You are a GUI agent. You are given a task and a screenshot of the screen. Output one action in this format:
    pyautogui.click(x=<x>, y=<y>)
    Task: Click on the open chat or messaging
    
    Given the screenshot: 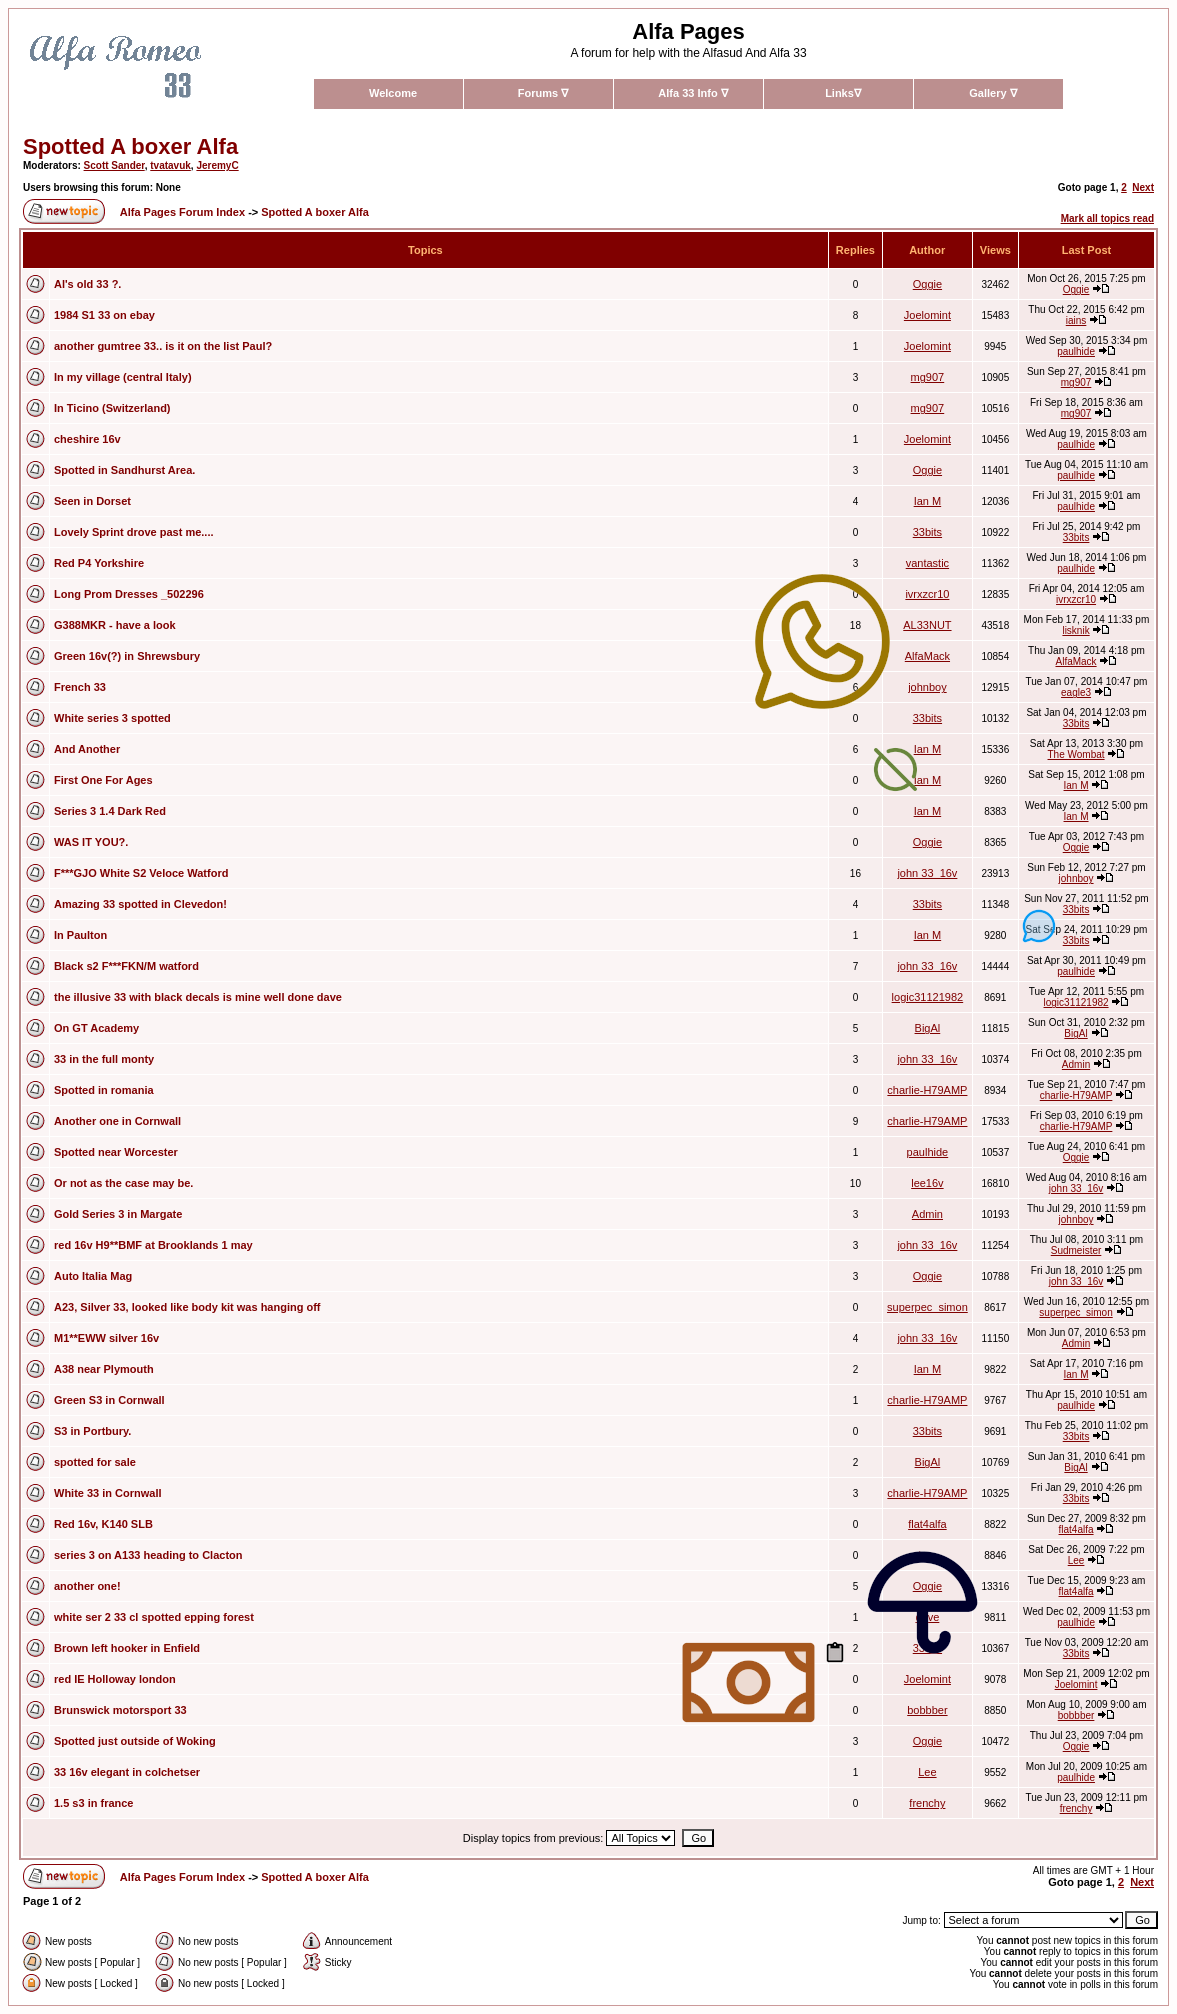 What is the action you would take?
    pyautogui.click(x=1039, y=926)
    